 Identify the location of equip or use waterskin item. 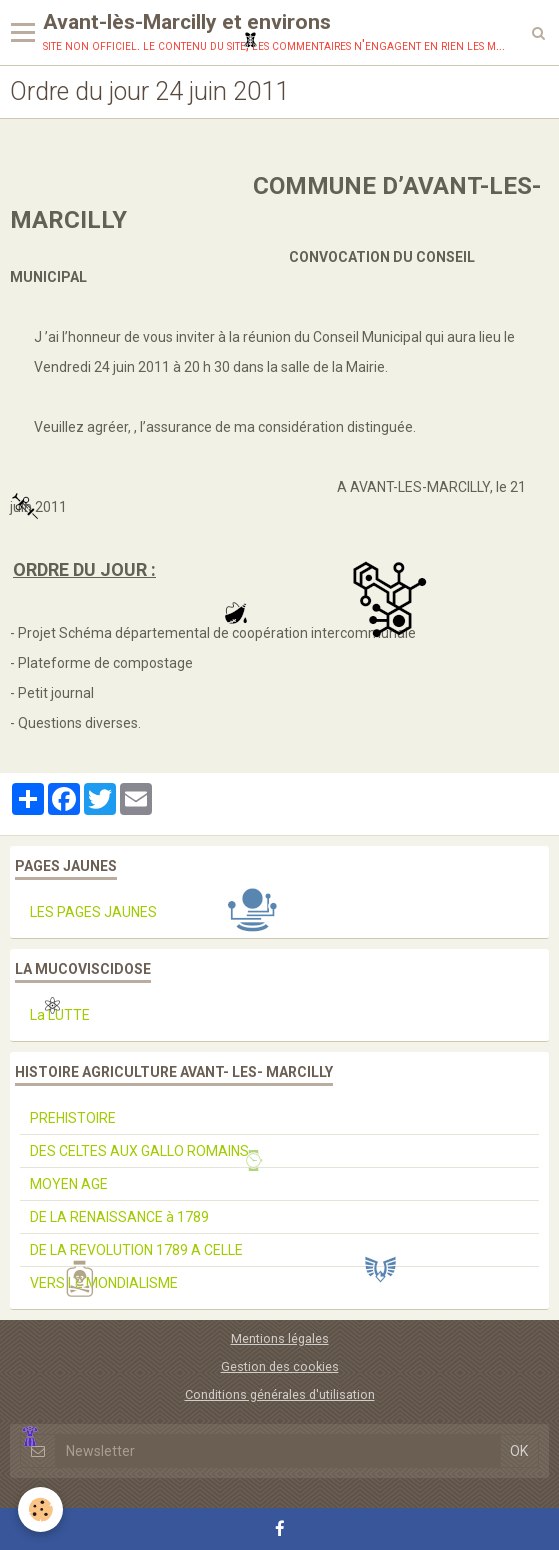
(236, 613).